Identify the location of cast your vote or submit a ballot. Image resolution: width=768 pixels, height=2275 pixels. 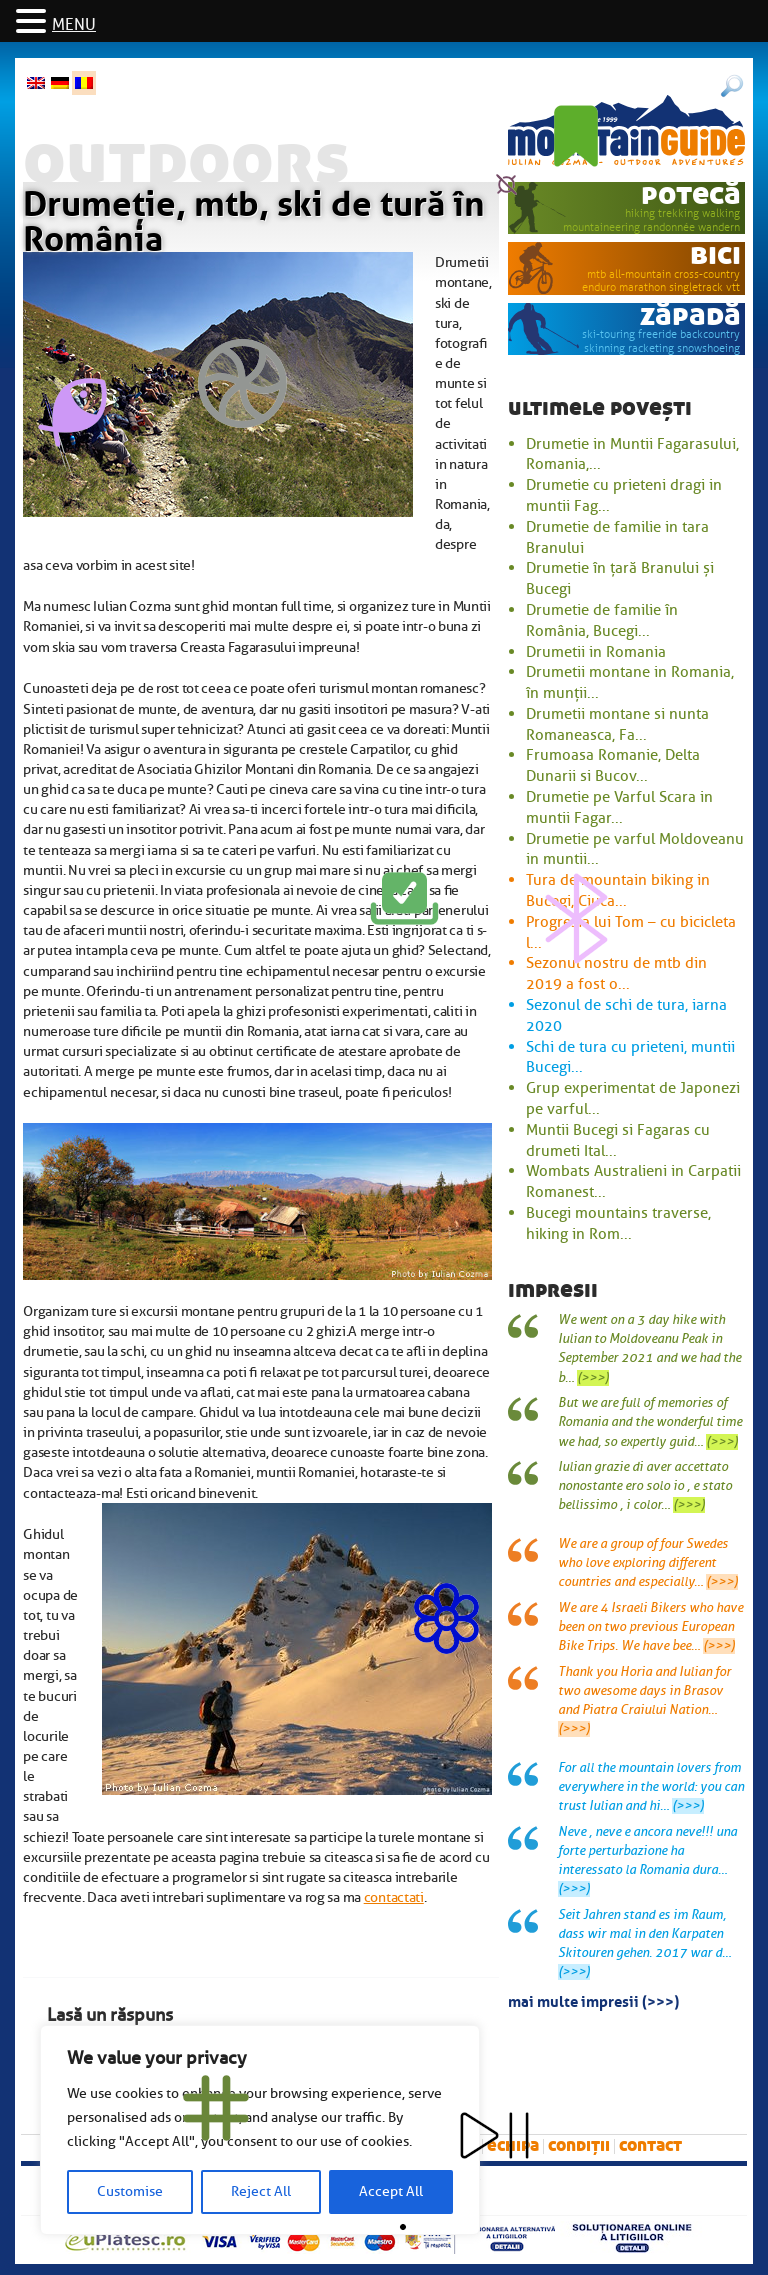
(404, 898).